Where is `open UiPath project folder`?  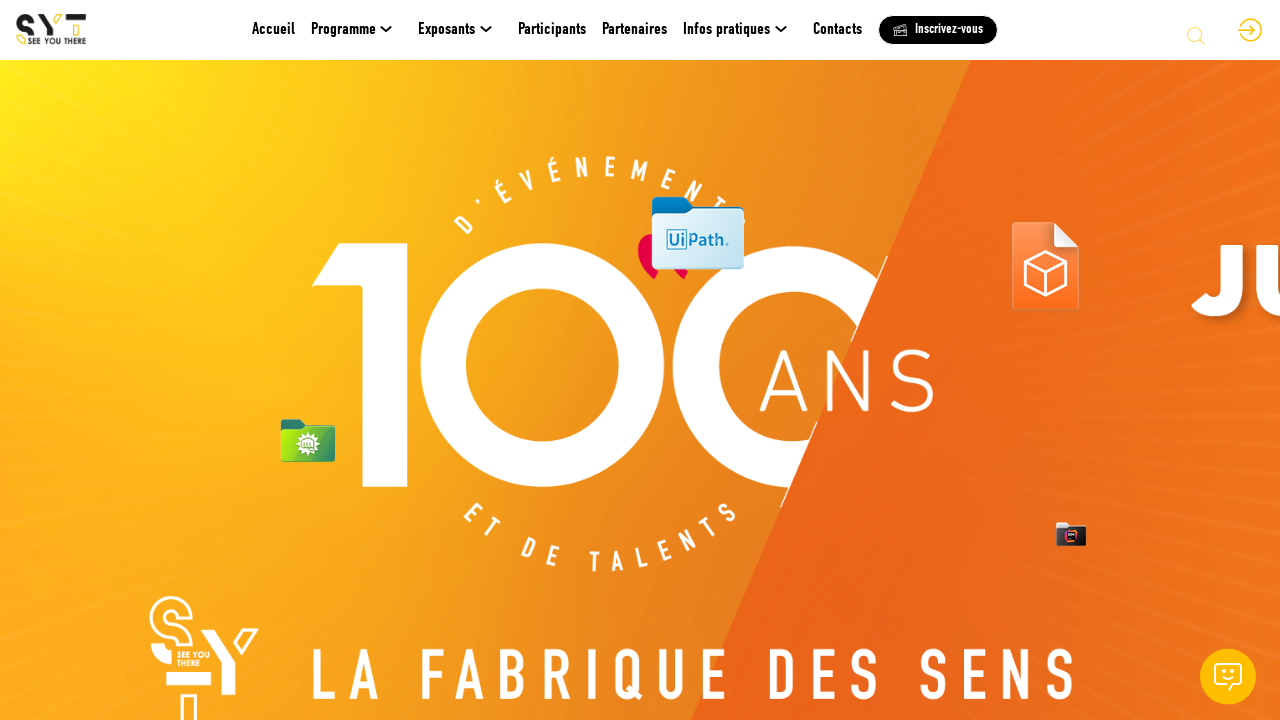
open UiPath project folder is located at coordinates (697, 235).